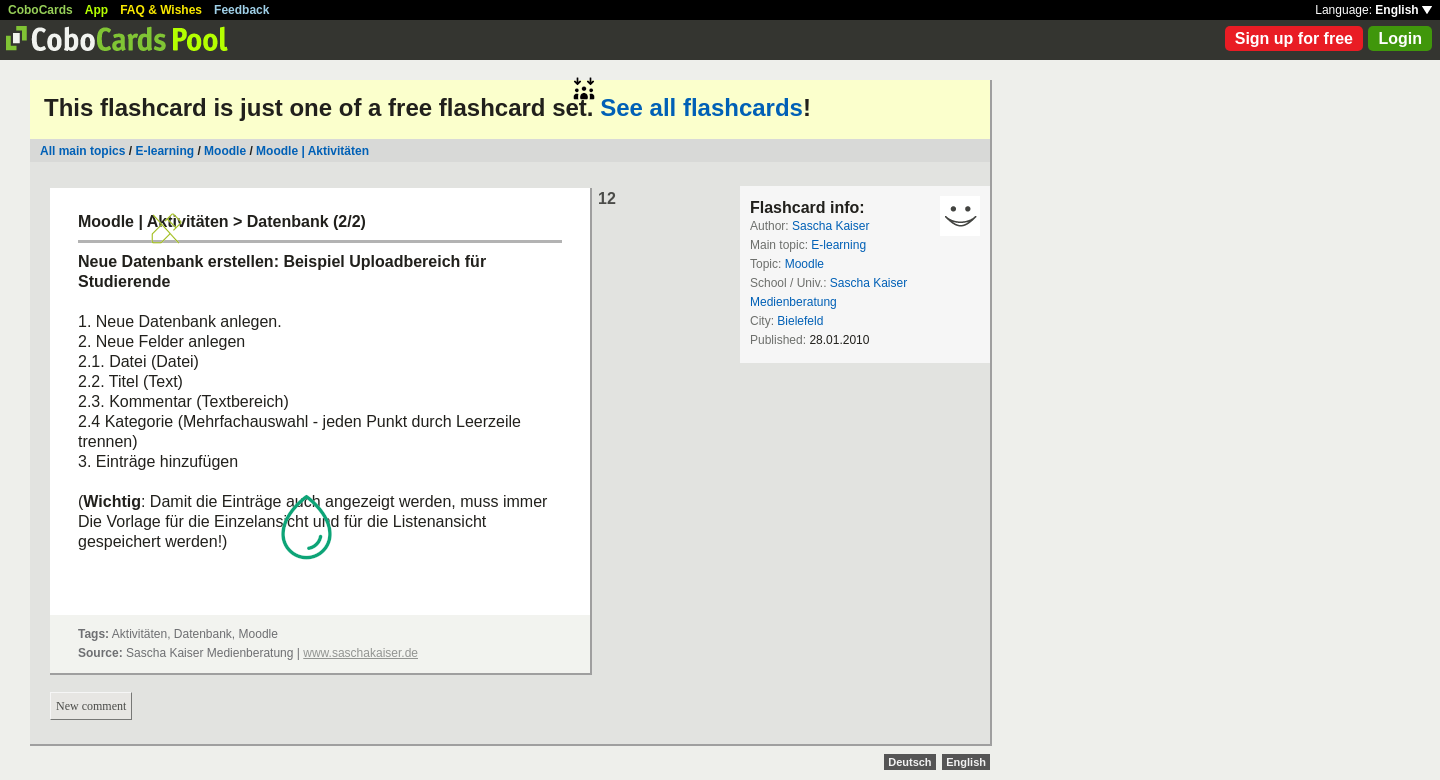  Describe the element at coordinates (584, 89) in the screenshot. I see `distribute tasks or assignments to team members` at that location.